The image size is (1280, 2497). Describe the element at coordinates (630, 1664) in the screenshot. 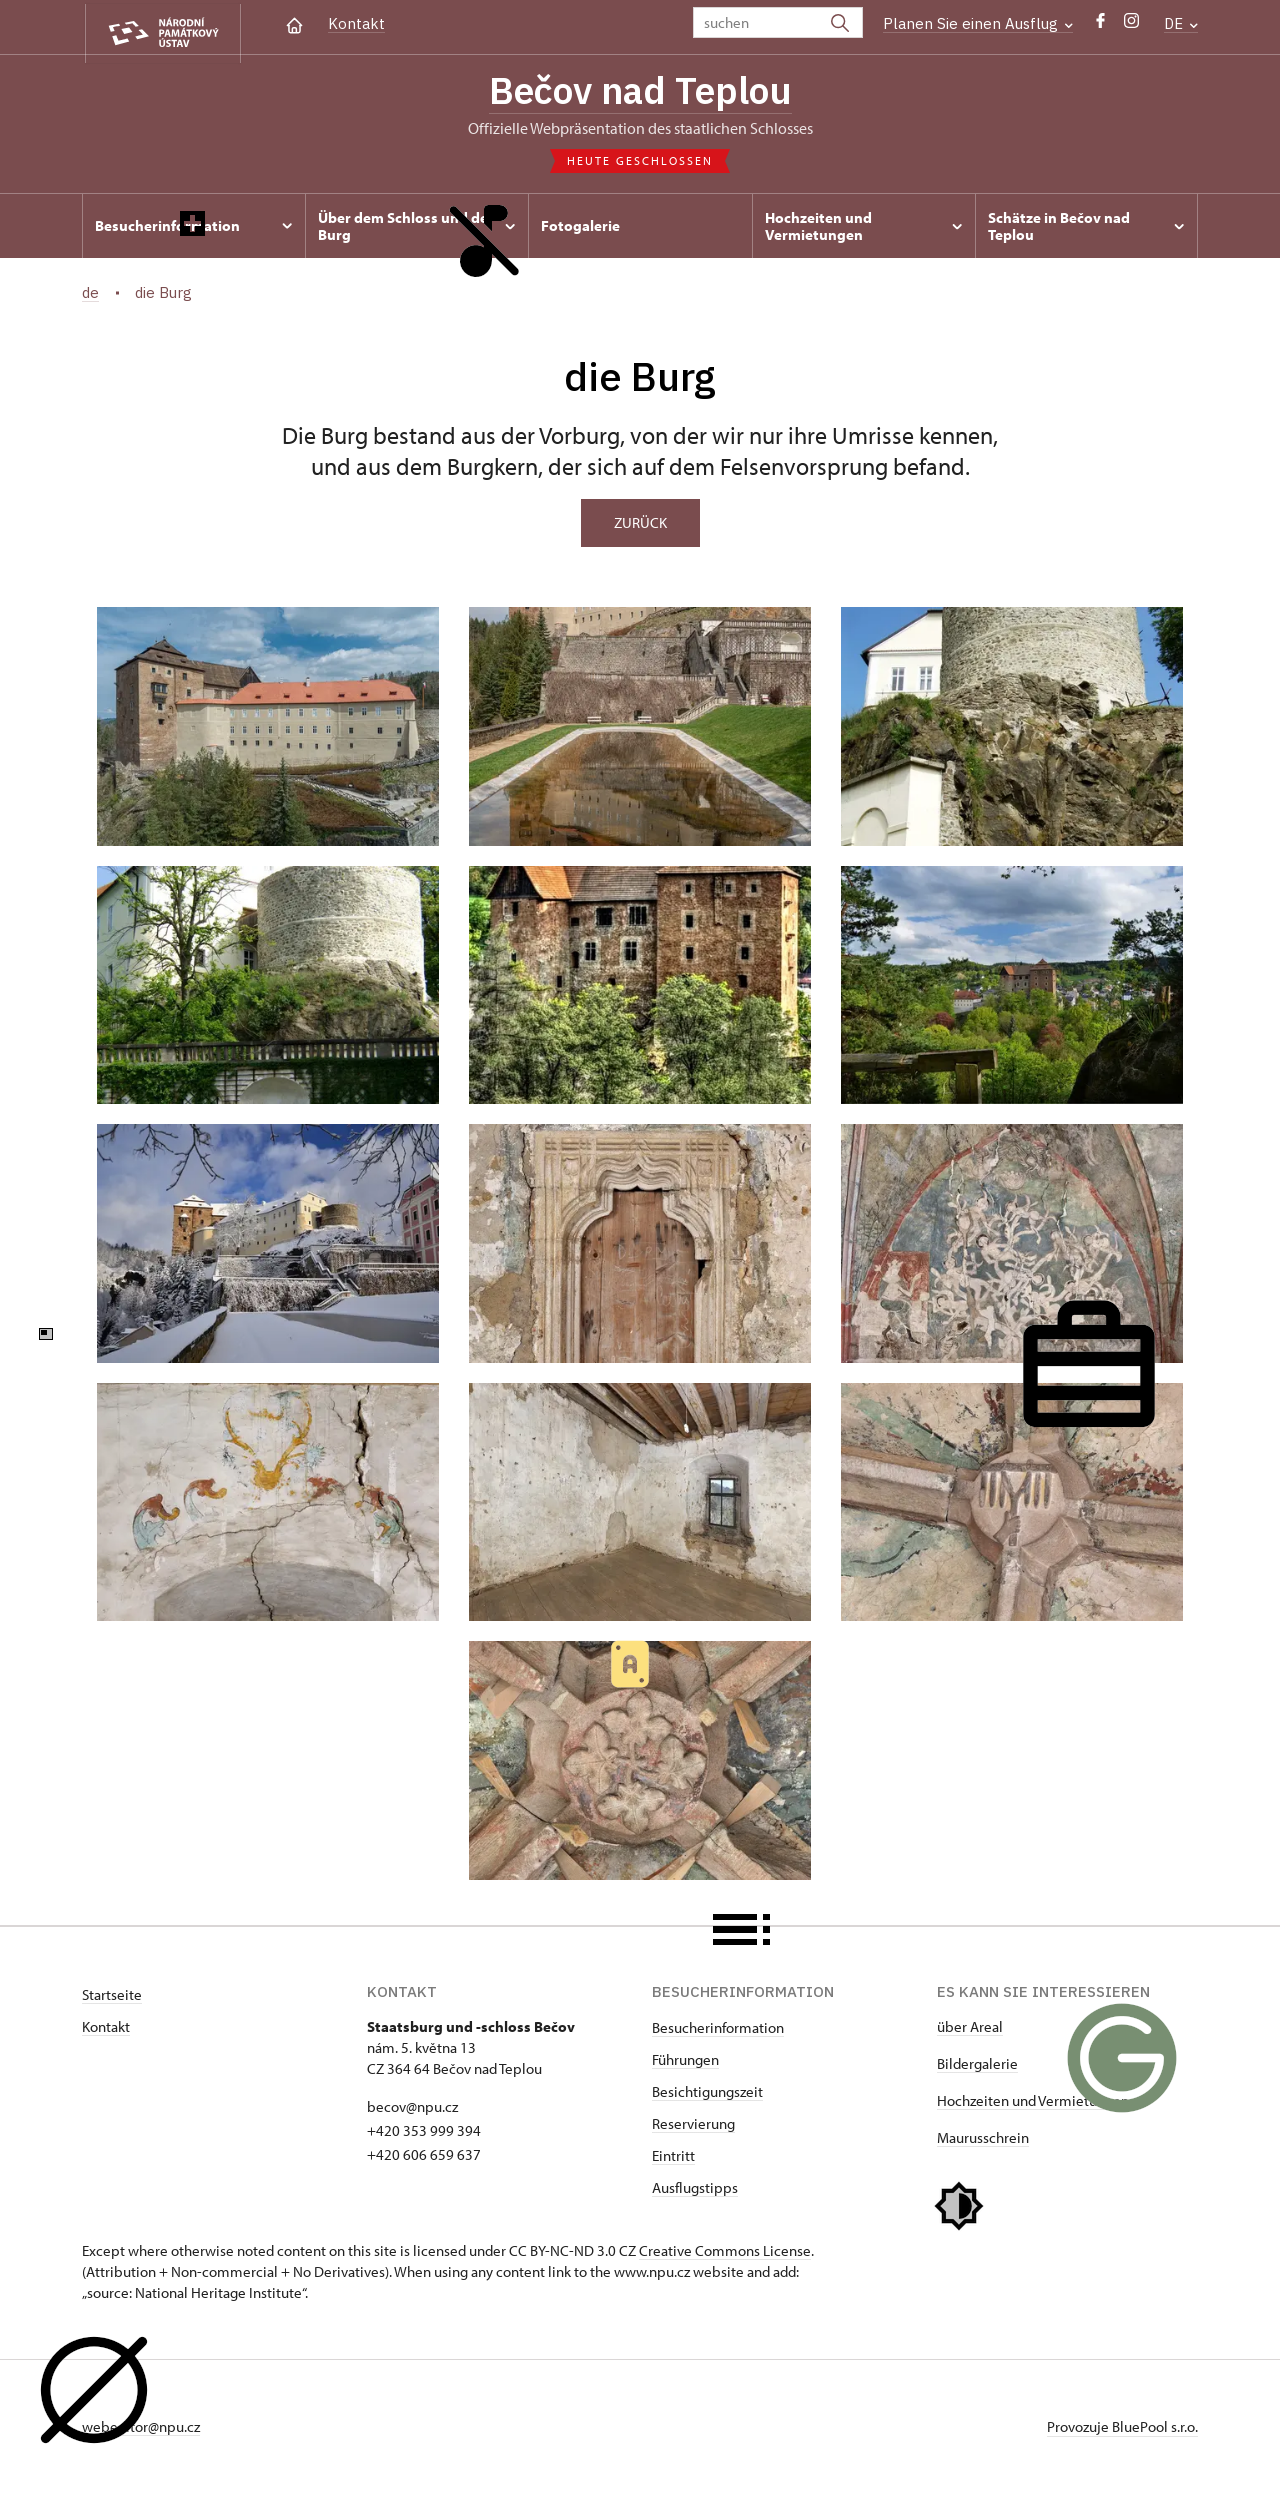

I see `ace playing card in a card game app` at that location.